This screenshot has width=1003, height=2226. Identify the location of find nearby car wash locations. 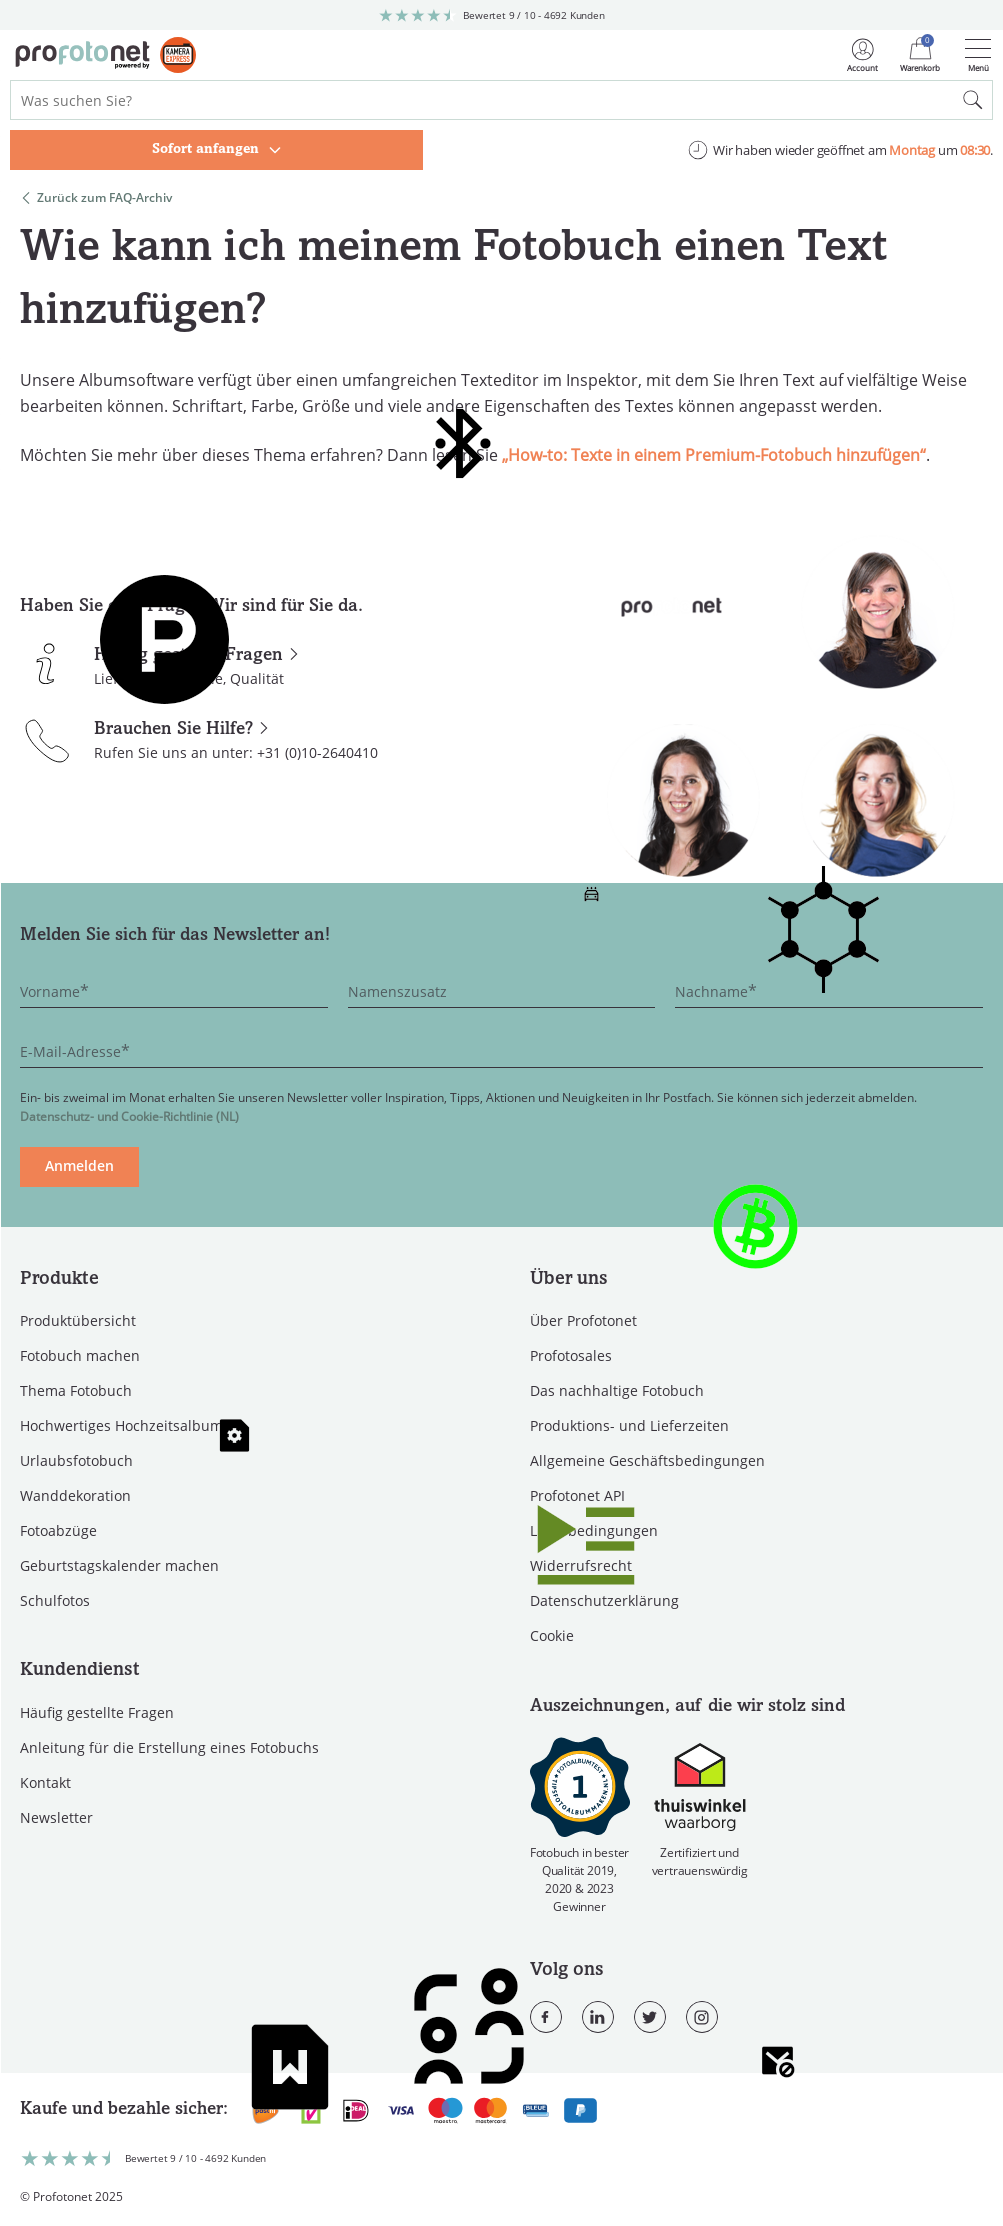
(591, 893).